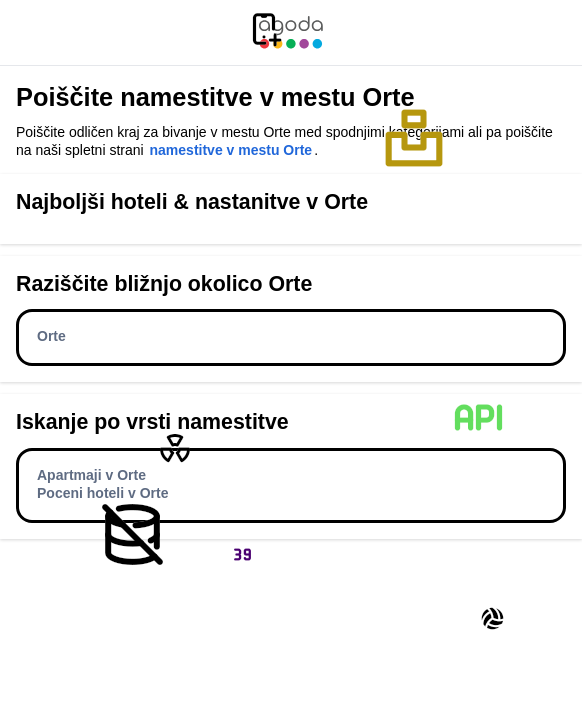  I want to click on displays the number 39 as a count or quantity indicator, so click(242, 554).